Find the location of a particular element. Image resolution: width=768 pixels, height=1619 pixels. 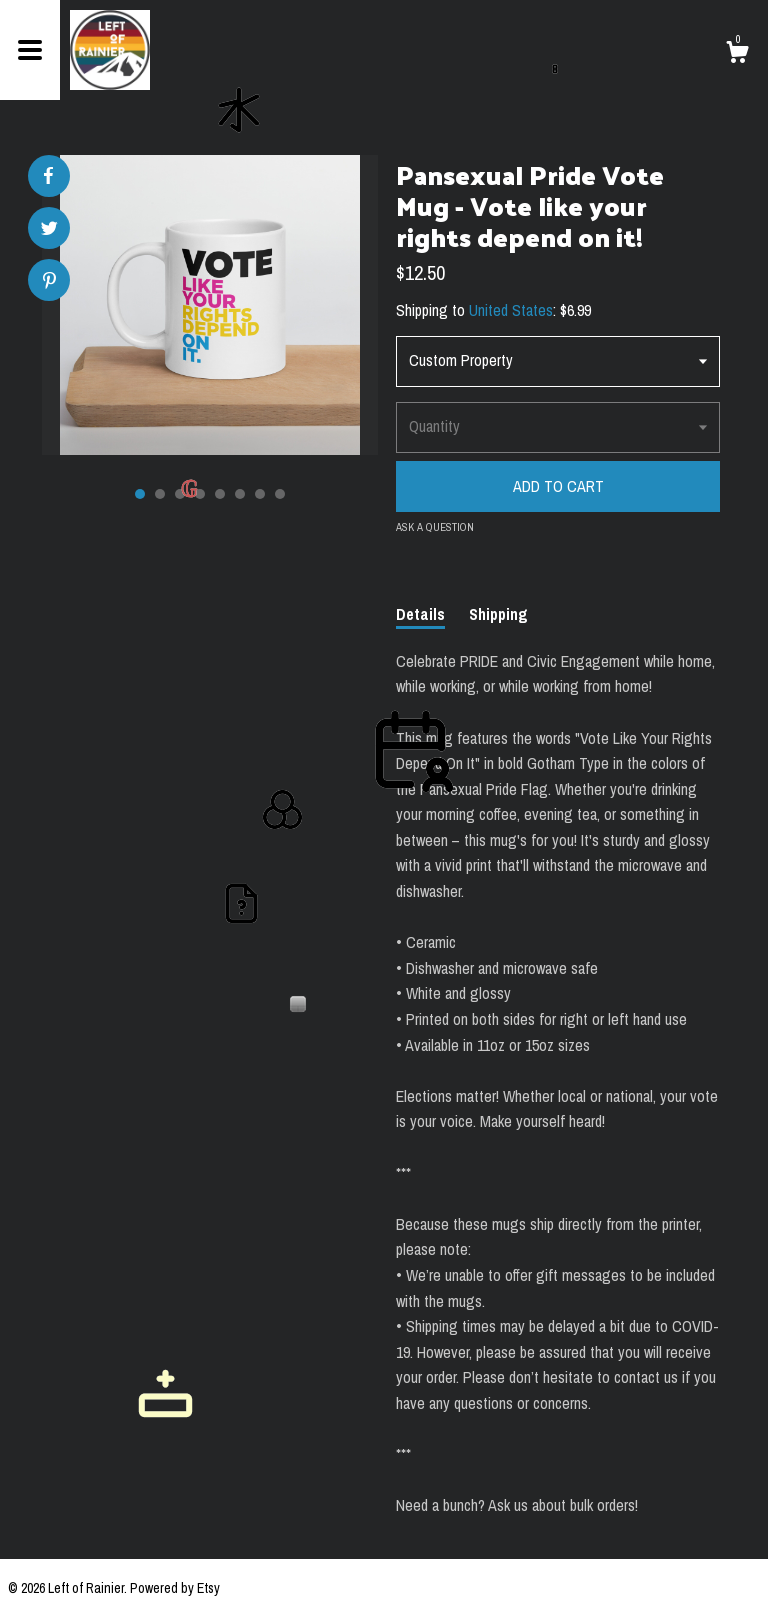

apply filters to refine results is located at coordinates (282, 809).